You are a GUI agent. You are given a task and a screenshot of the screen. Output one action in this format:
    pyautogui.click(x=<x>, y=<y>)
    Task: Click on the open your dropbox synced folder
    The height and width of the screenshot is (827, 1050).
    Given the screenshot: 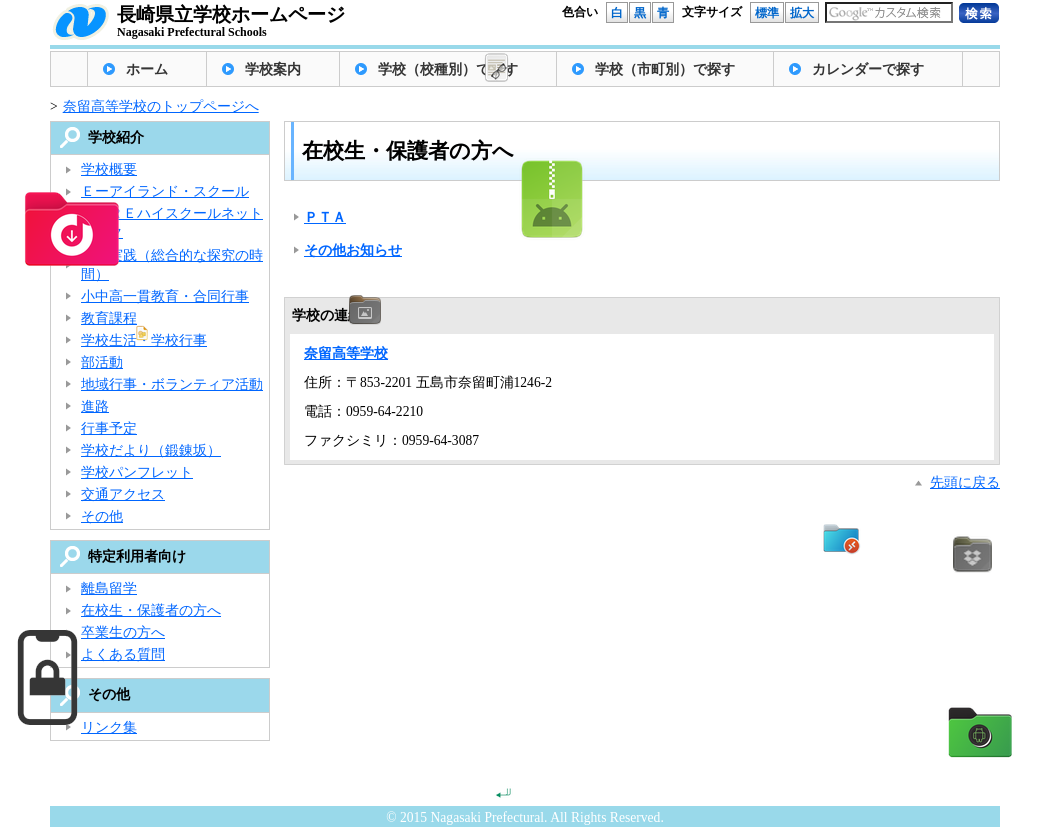 What is the action you would take?
    pyautogui.click(x=972, y=553)
    